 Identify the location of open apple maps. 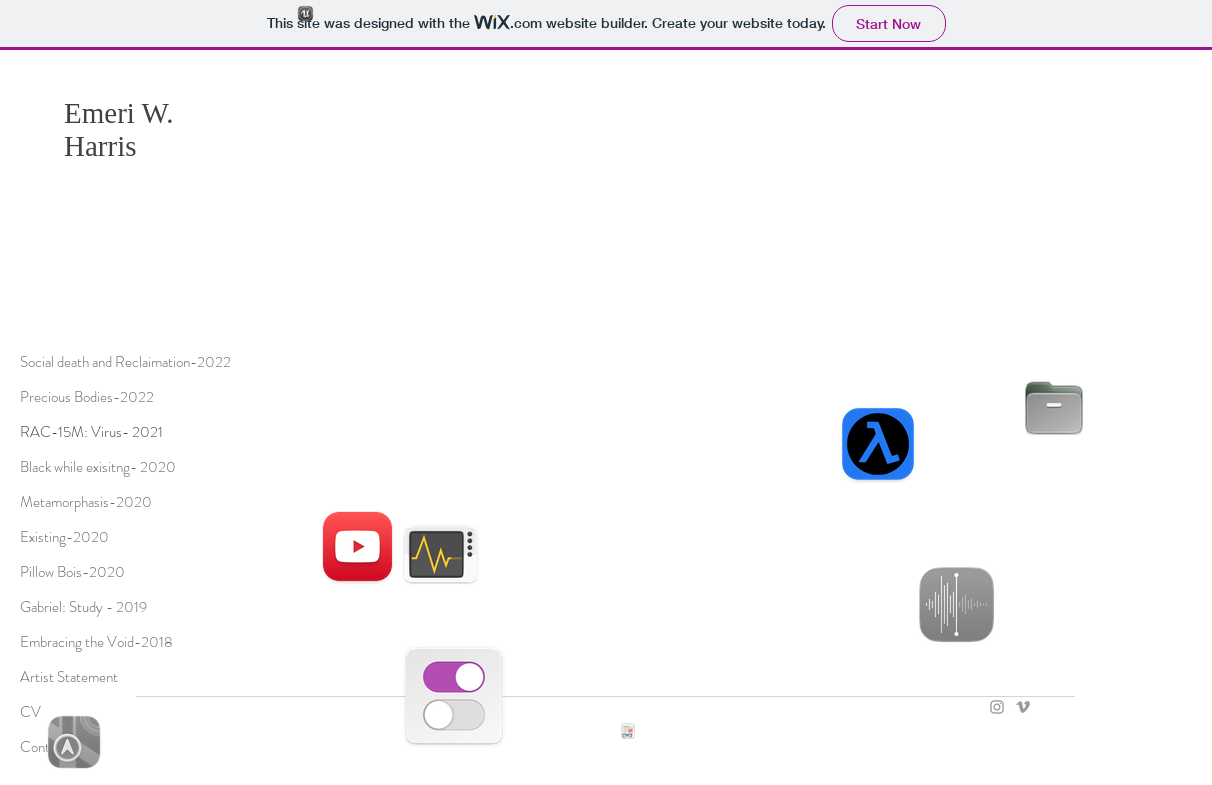
(74, 742).